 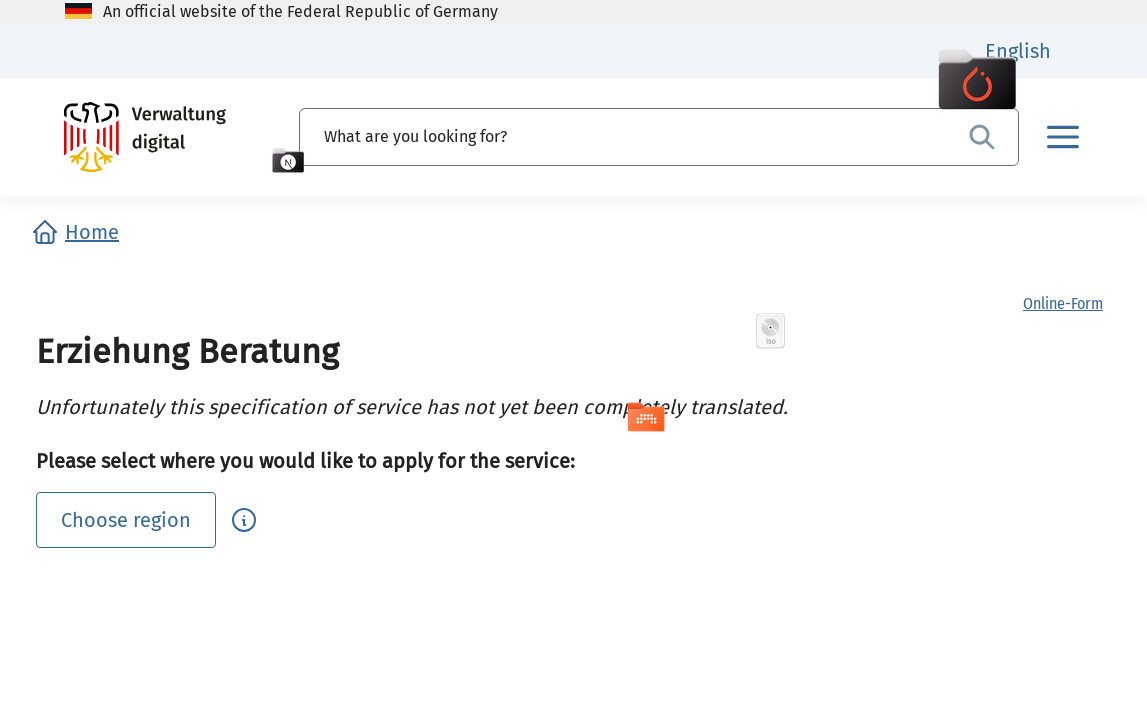 What do you see at coordinates (646, 418) in the screenshot?
I see `open Bitwig Studio project files folder` at bounding box center [646, 418].